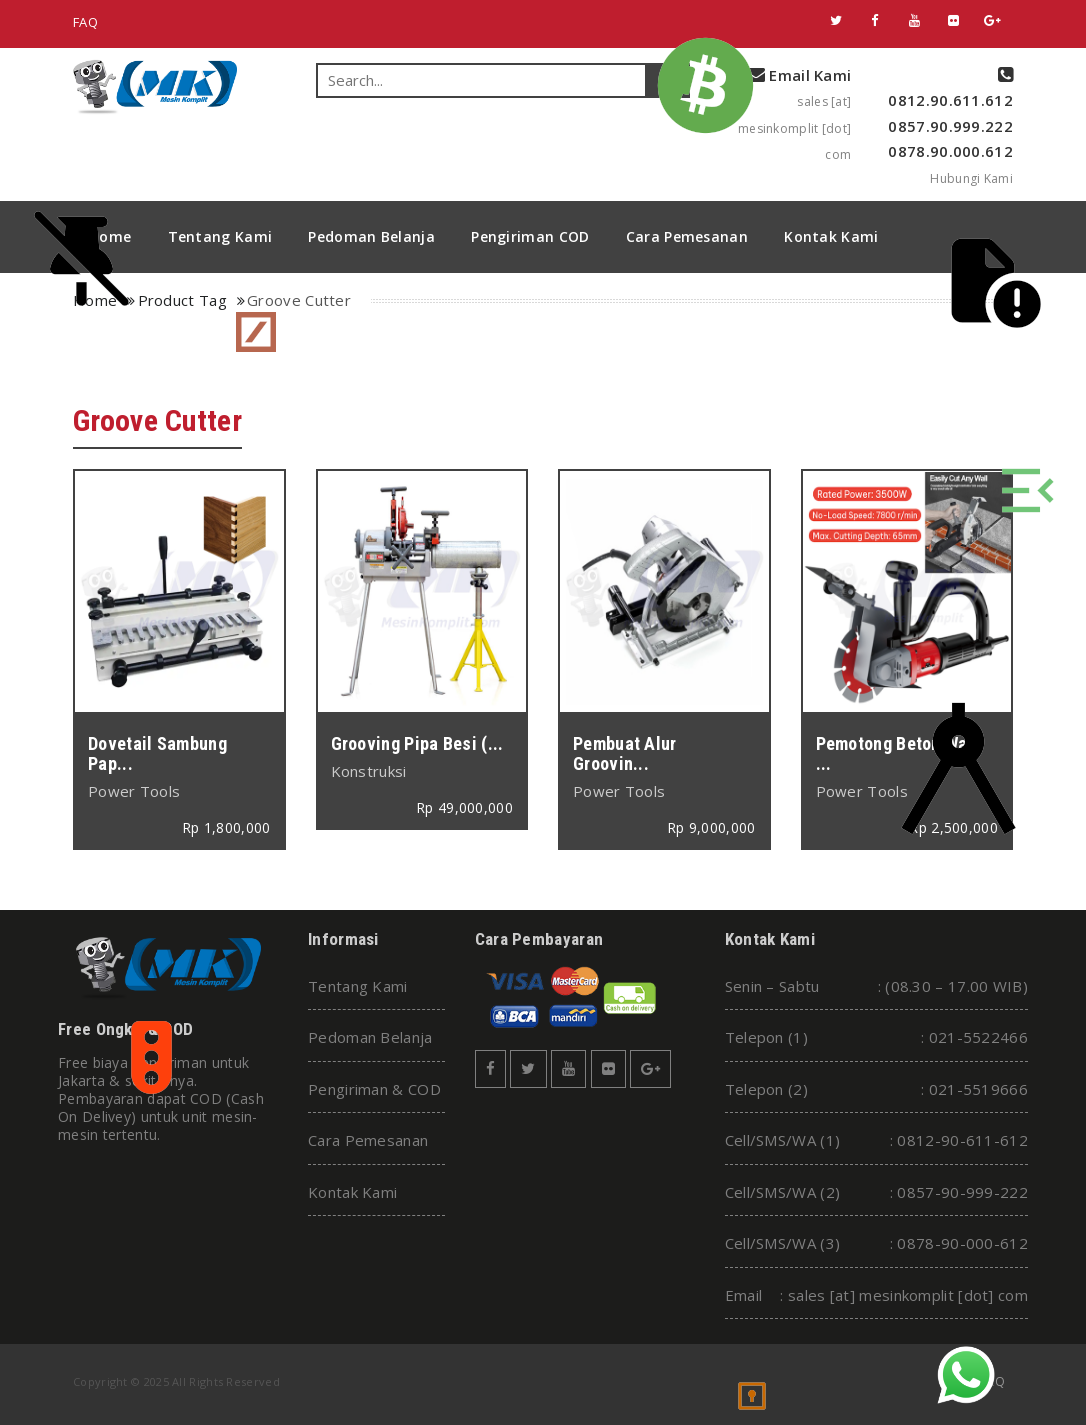 This screenshot has width=1086, height=1425. Describe the element at coordinates (958, 767) in the screenshot. I see `access drawing or design tools` at that location.